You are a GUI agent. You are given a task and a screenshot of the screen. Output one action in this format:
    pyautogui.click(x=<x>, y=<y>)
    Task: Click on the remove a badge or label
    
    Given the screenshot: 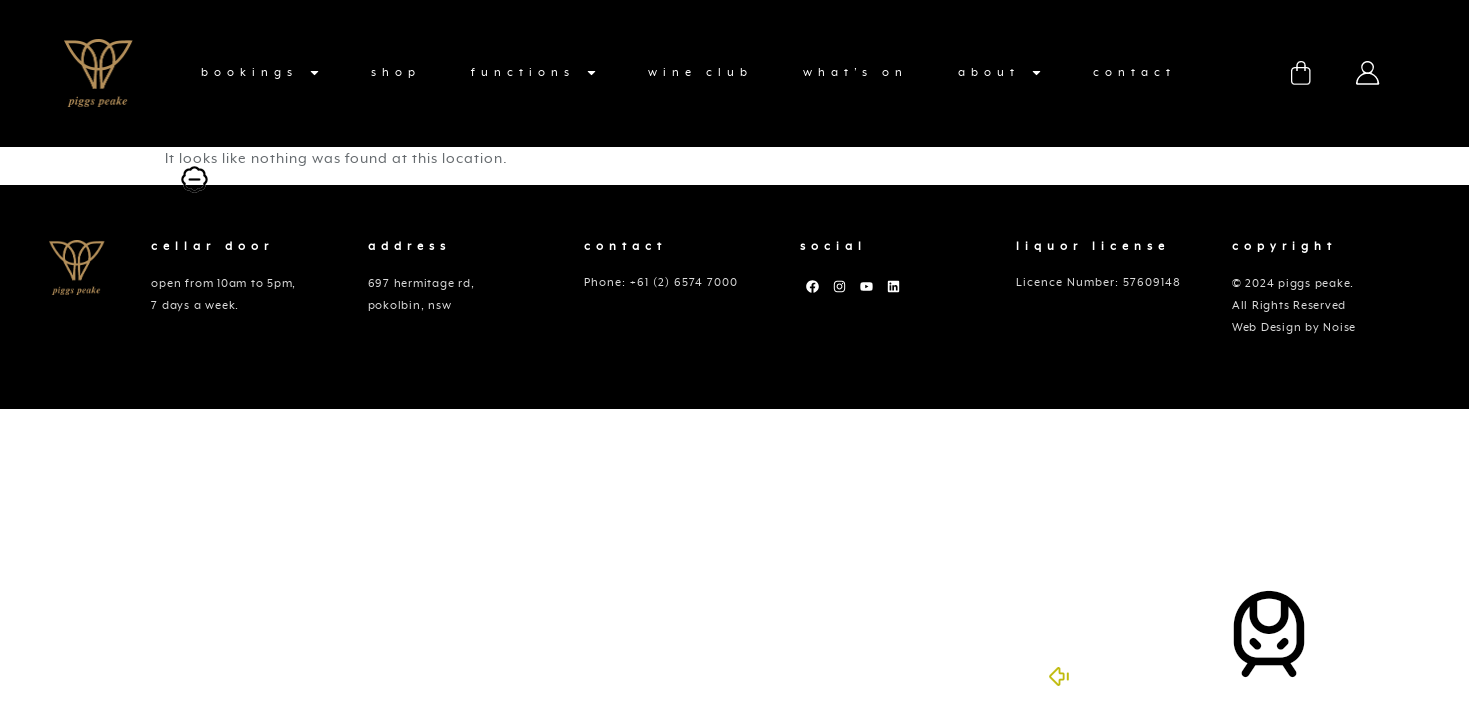 What is the action you would take?
    pyautogui.click(x=194, y=179)
    